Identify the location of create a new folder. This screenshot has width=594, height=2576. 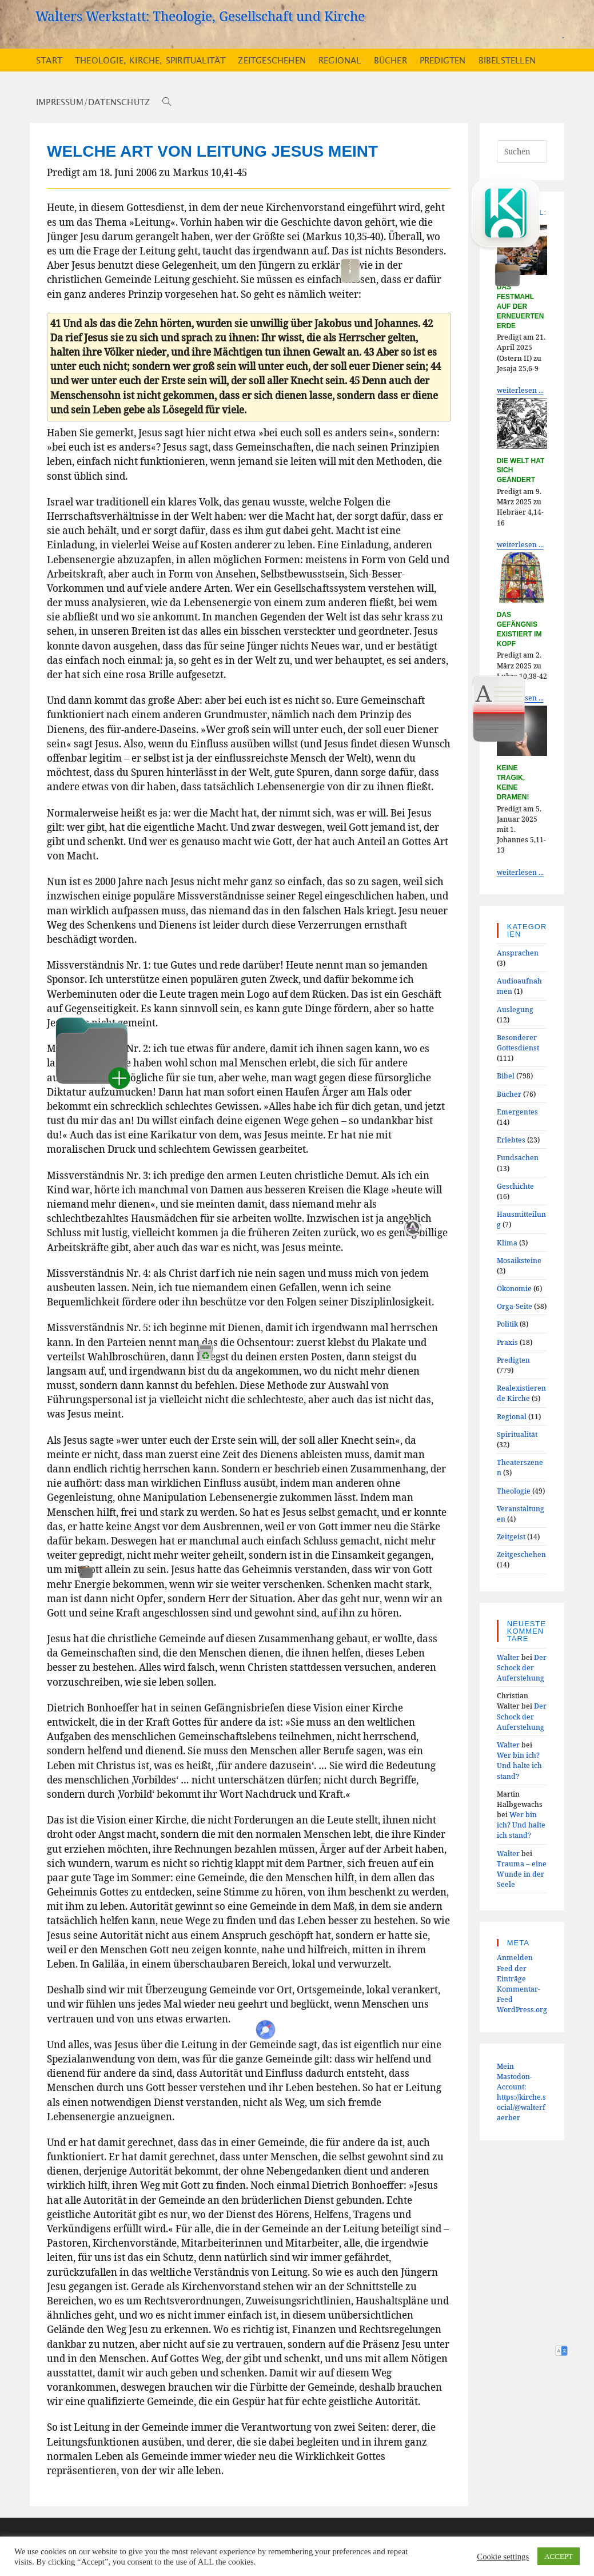
(91, 1050).